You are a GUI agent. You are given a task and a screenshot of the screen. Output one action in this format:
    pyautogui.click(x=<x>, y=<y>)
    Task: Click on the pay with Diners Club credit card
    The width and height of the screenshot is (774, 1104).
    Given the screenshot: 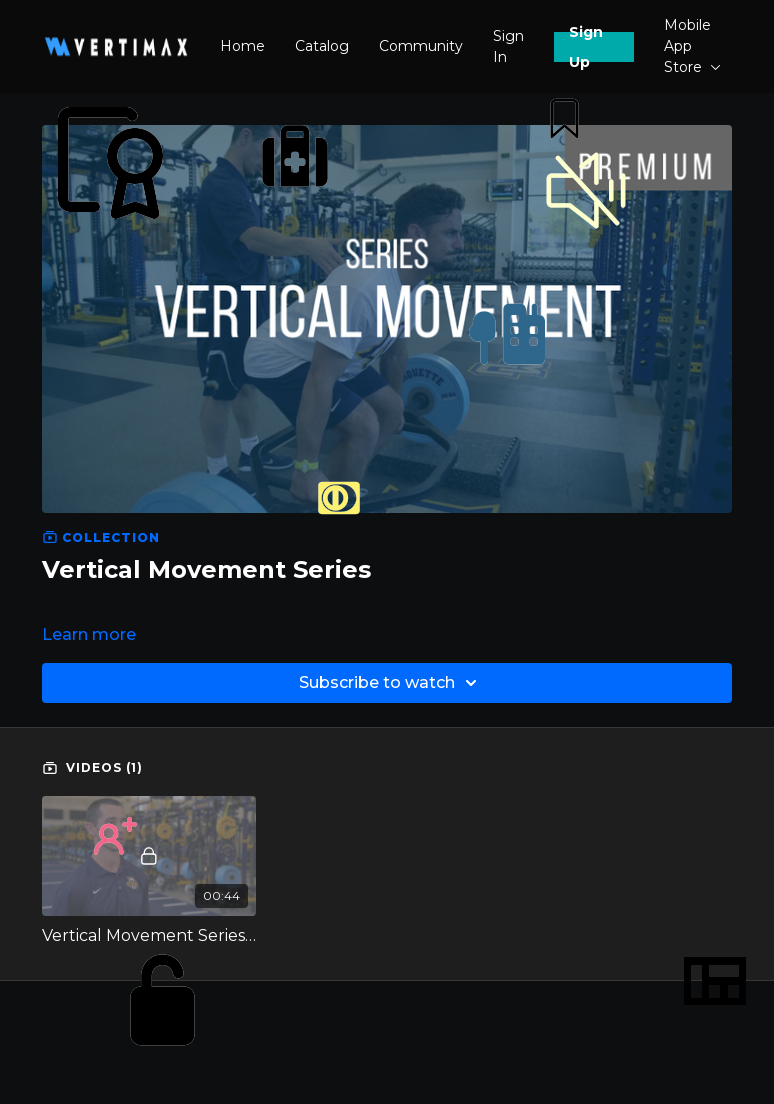 What is the action you would take?
    pyautogui.click(x=339, y=498)
    